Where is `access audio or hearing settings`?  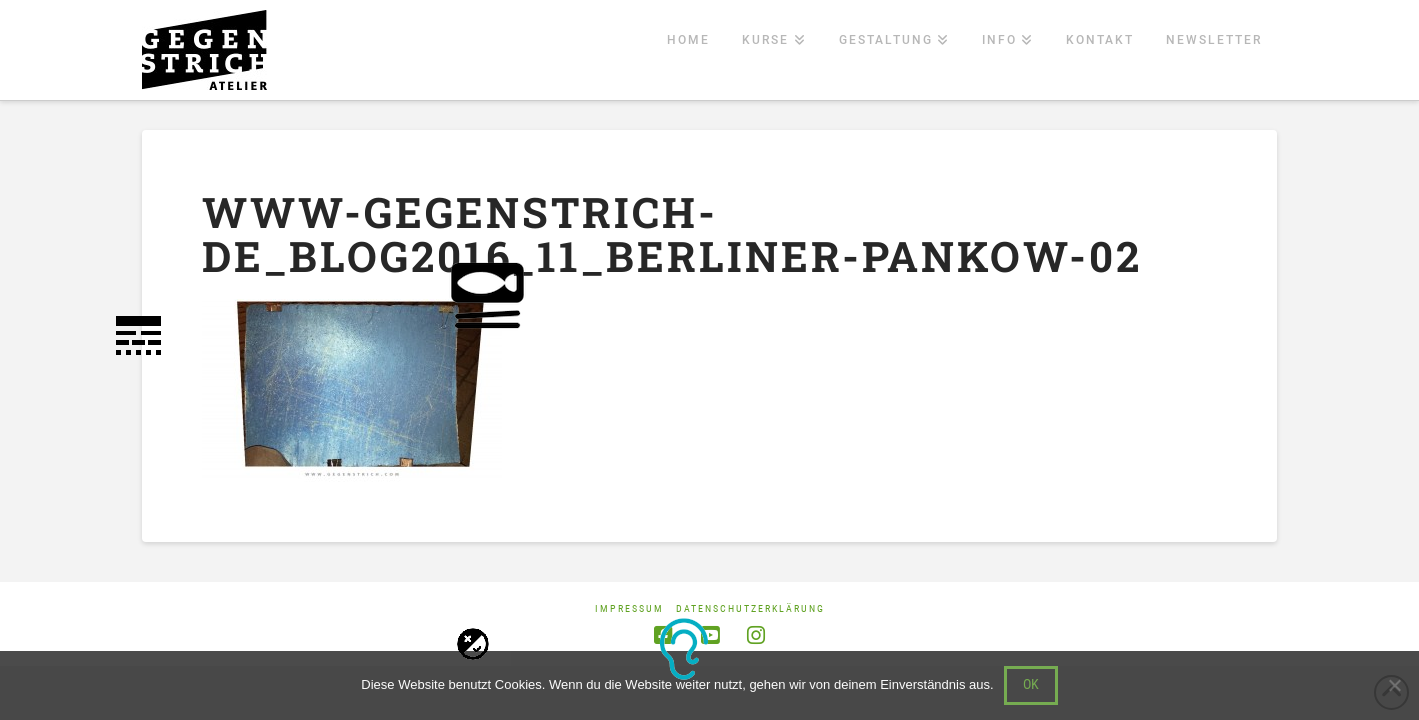 access audio or hearing settings is located at coordinates (684, 649).